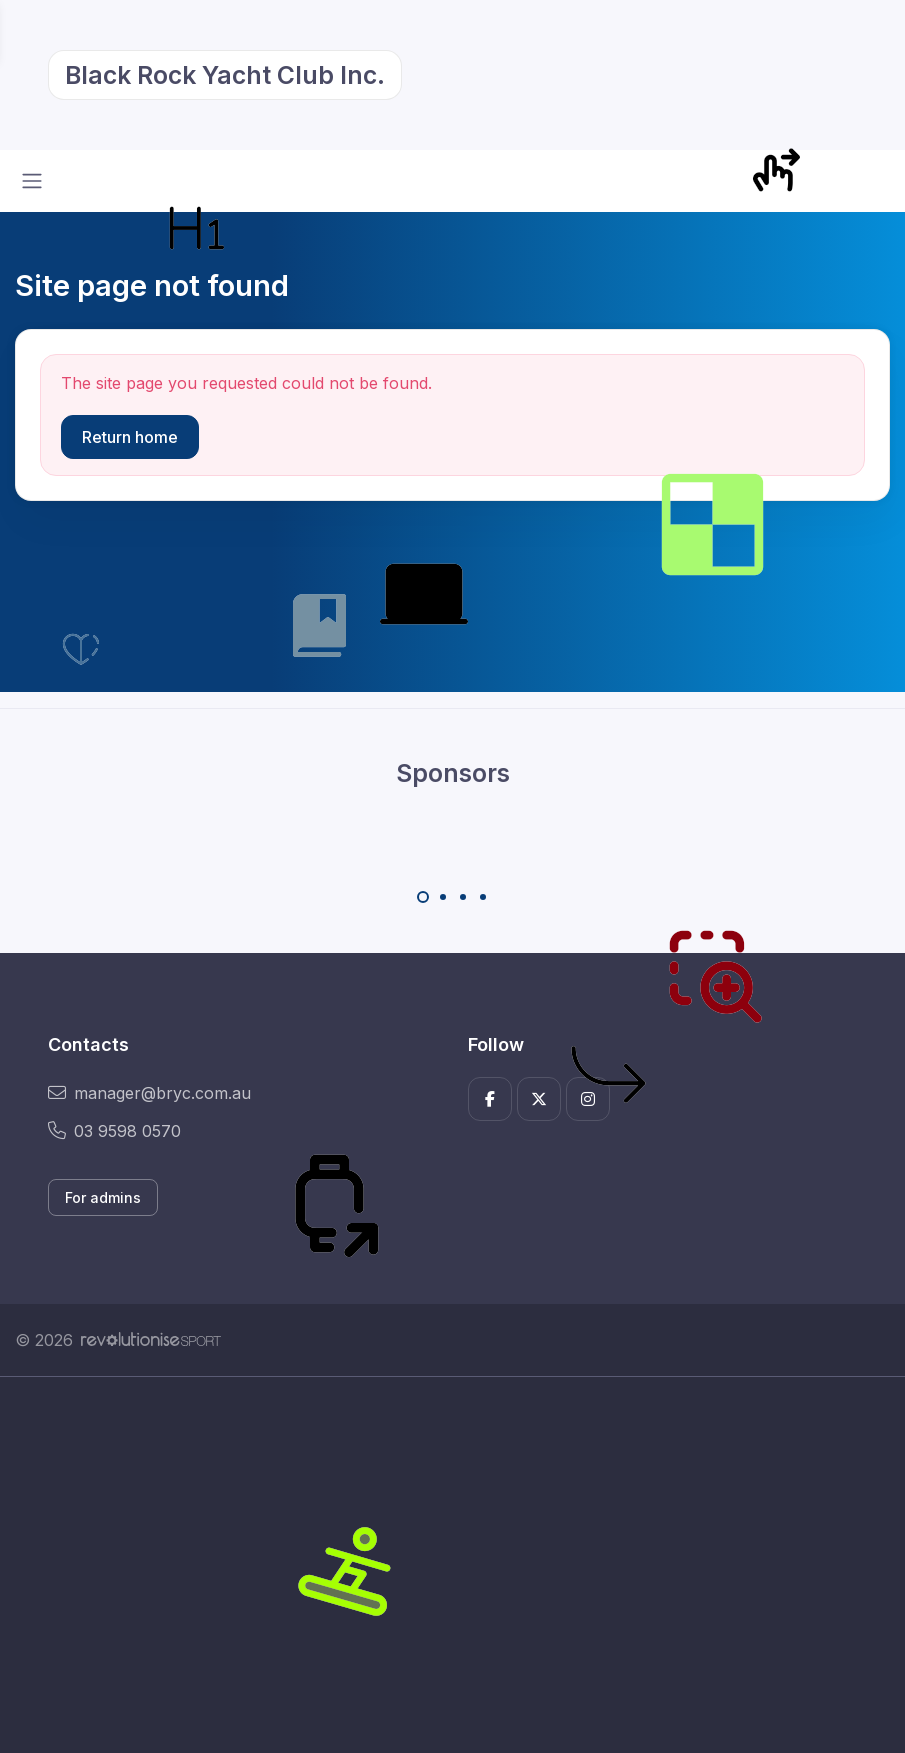 This screenshot has height=1753, width=905. What do you see at coordinates (197, 228) in the screenshot?
I see `format text as a primary heading` at bounding box center [197, 228].